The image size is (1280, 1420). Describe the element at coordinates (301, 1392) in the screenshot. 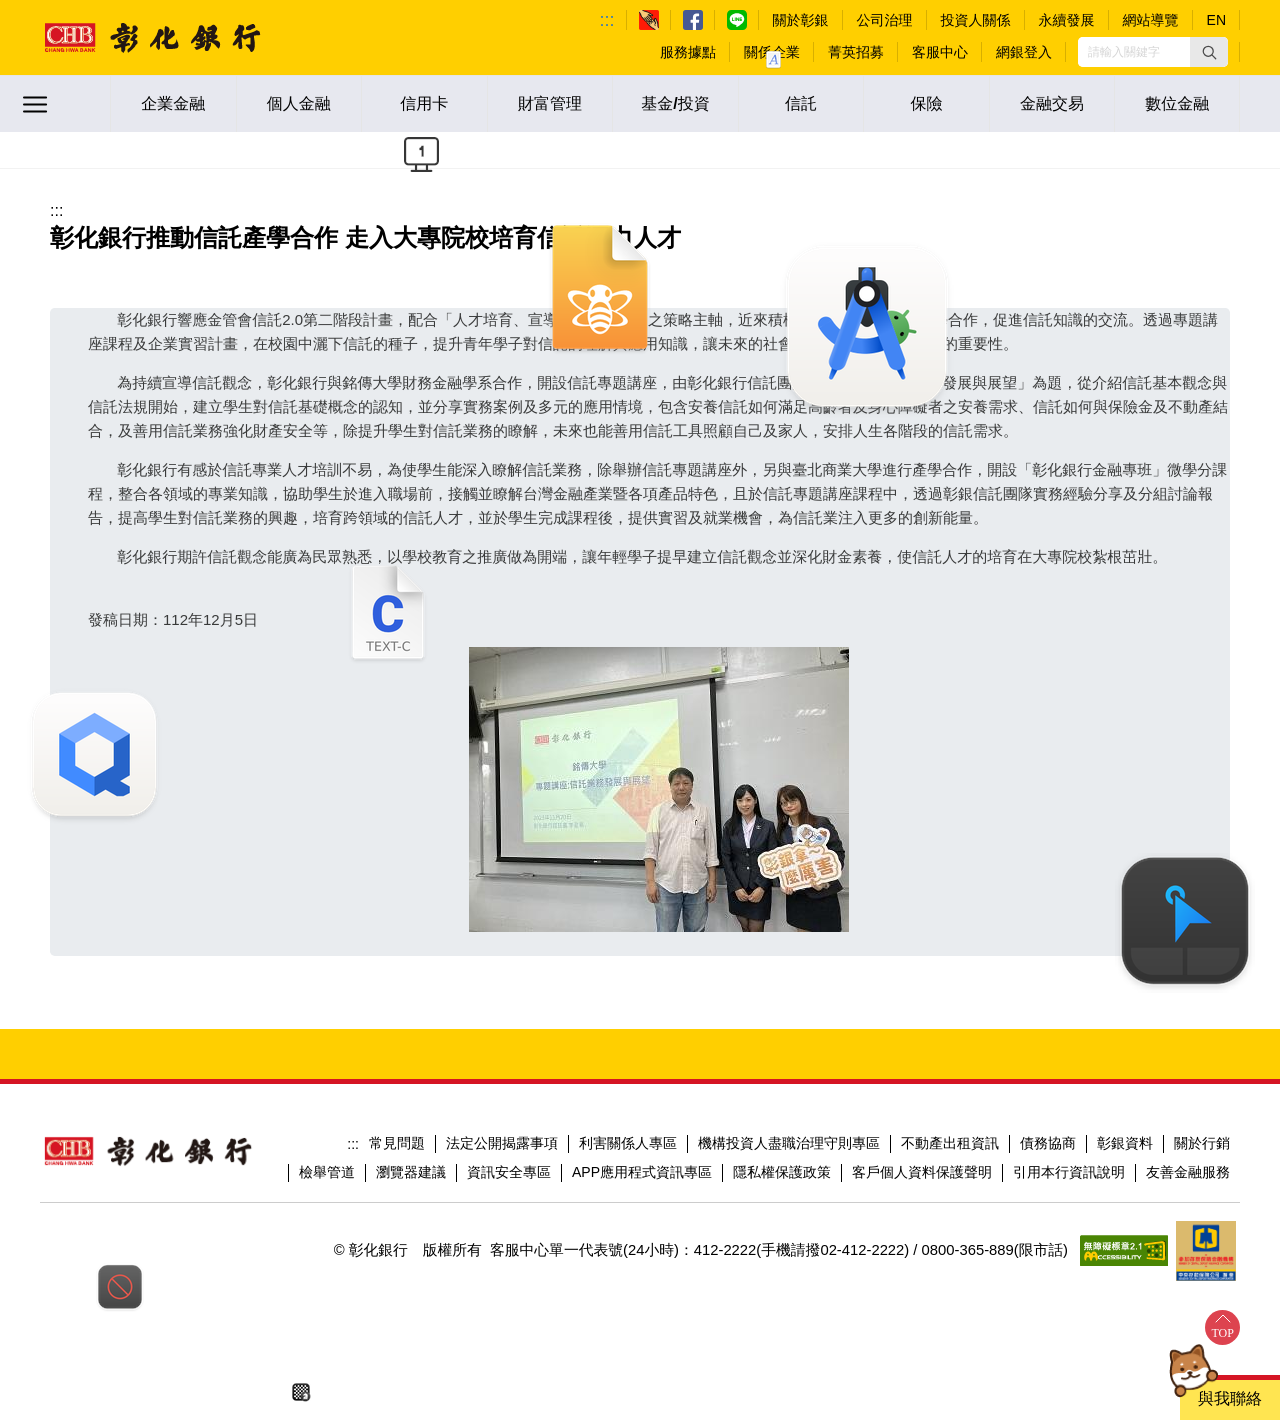

I see `open the chess app` at that location.